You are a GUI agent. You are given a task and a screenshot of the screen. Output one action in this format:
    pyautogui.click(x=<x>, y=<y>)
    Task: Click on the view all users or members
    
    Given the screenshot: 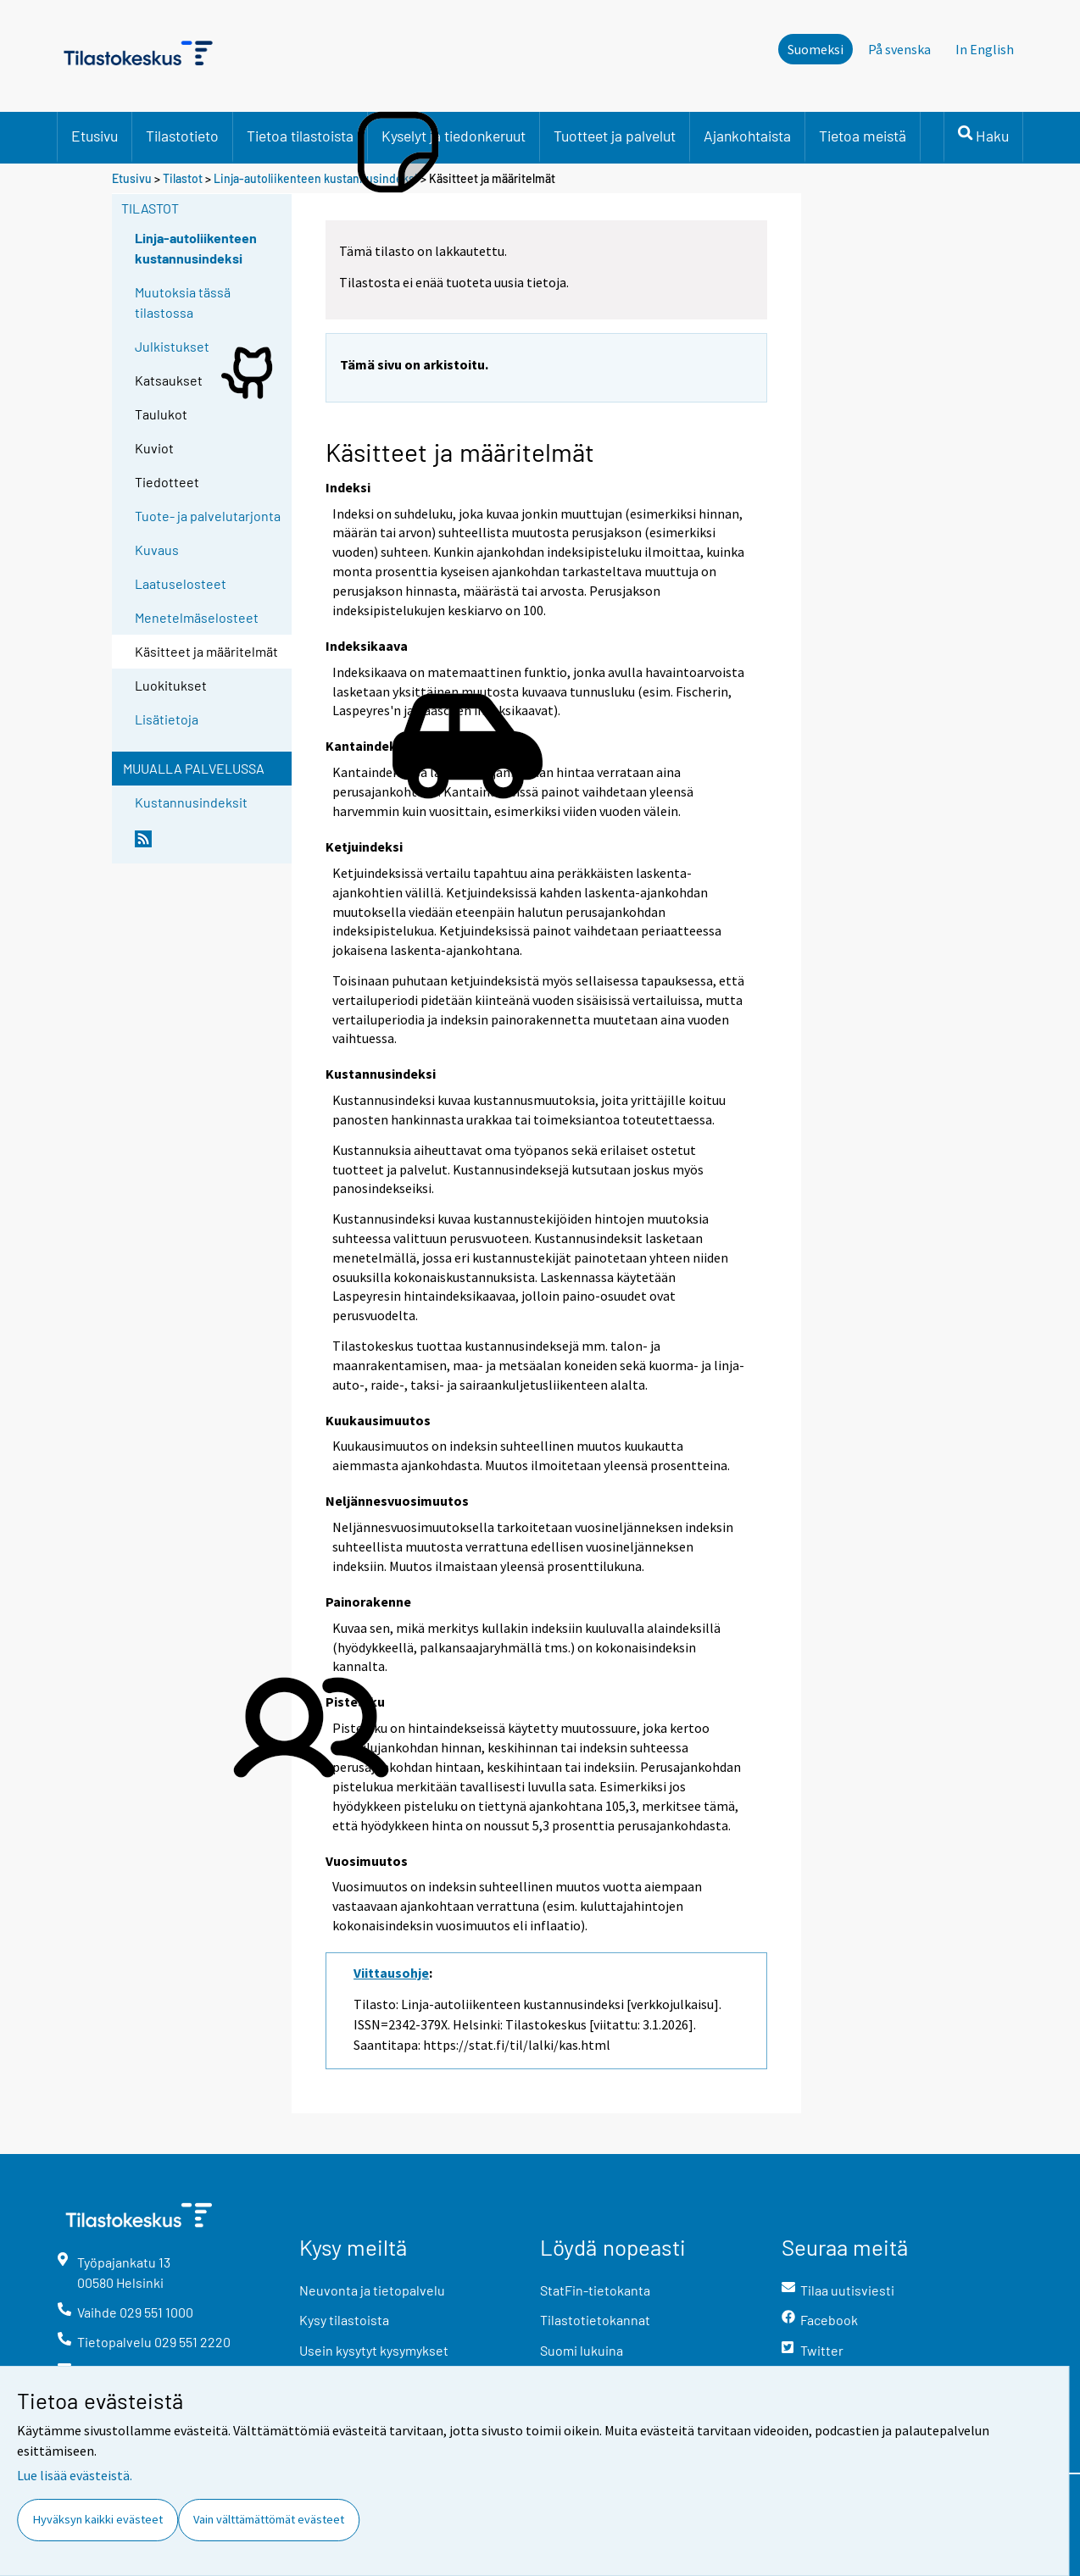 What is the action you would take?
    pyautogui.click(x=311, y=1729)
    